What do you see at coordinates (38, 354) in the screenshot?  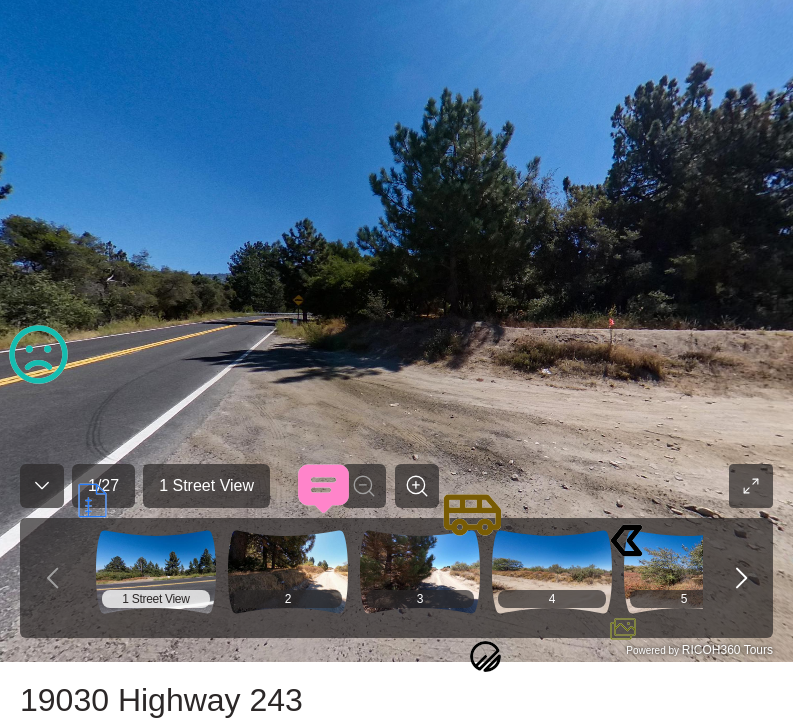 I see `indicate negative feedback or dissatisfaction` at bounding box center [38, 354].